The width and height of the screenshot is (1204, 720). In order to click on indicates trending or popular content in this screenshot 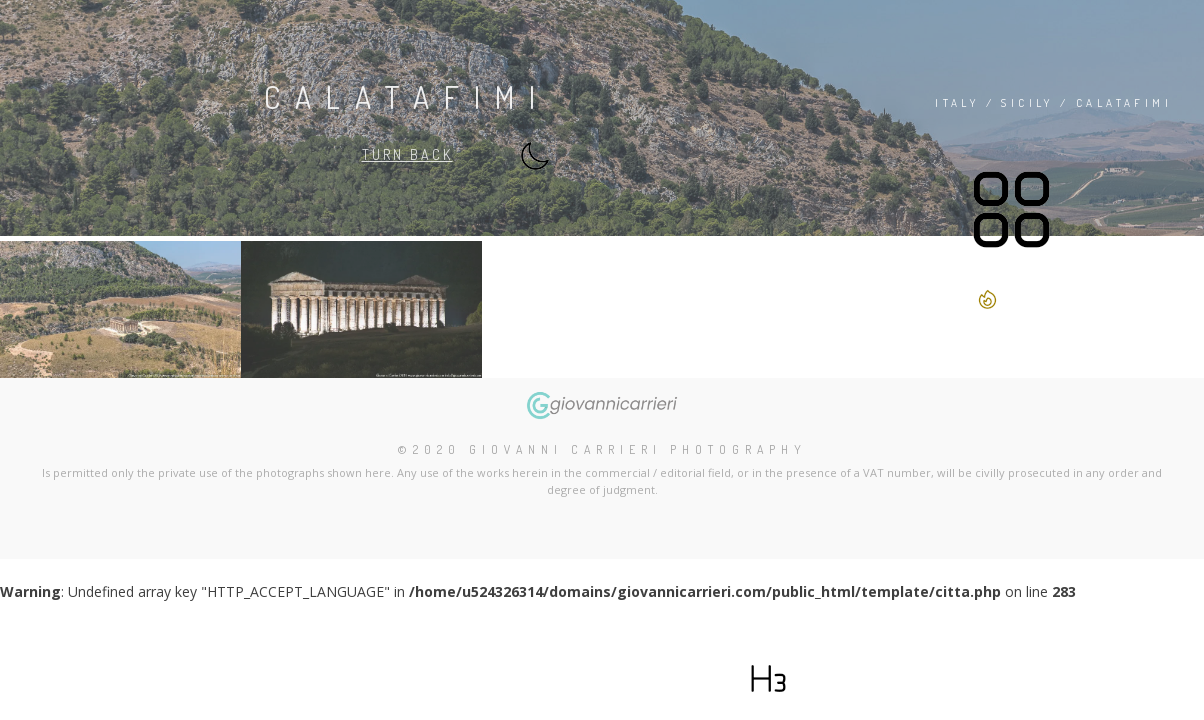, I will do `click(987, 299)`.